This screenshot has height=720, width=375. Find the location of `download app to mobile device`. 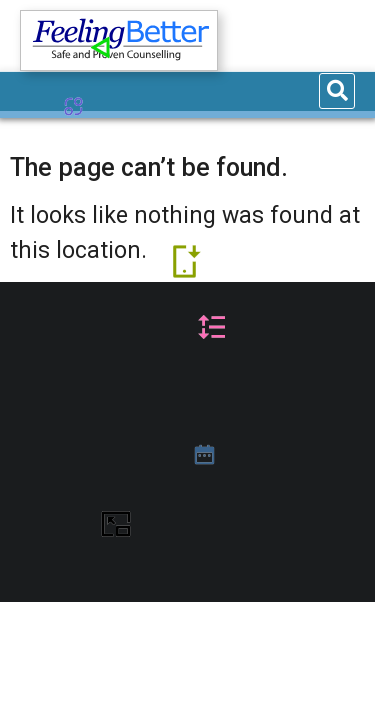

download app to mobile device is located at coordinates (184, 261).